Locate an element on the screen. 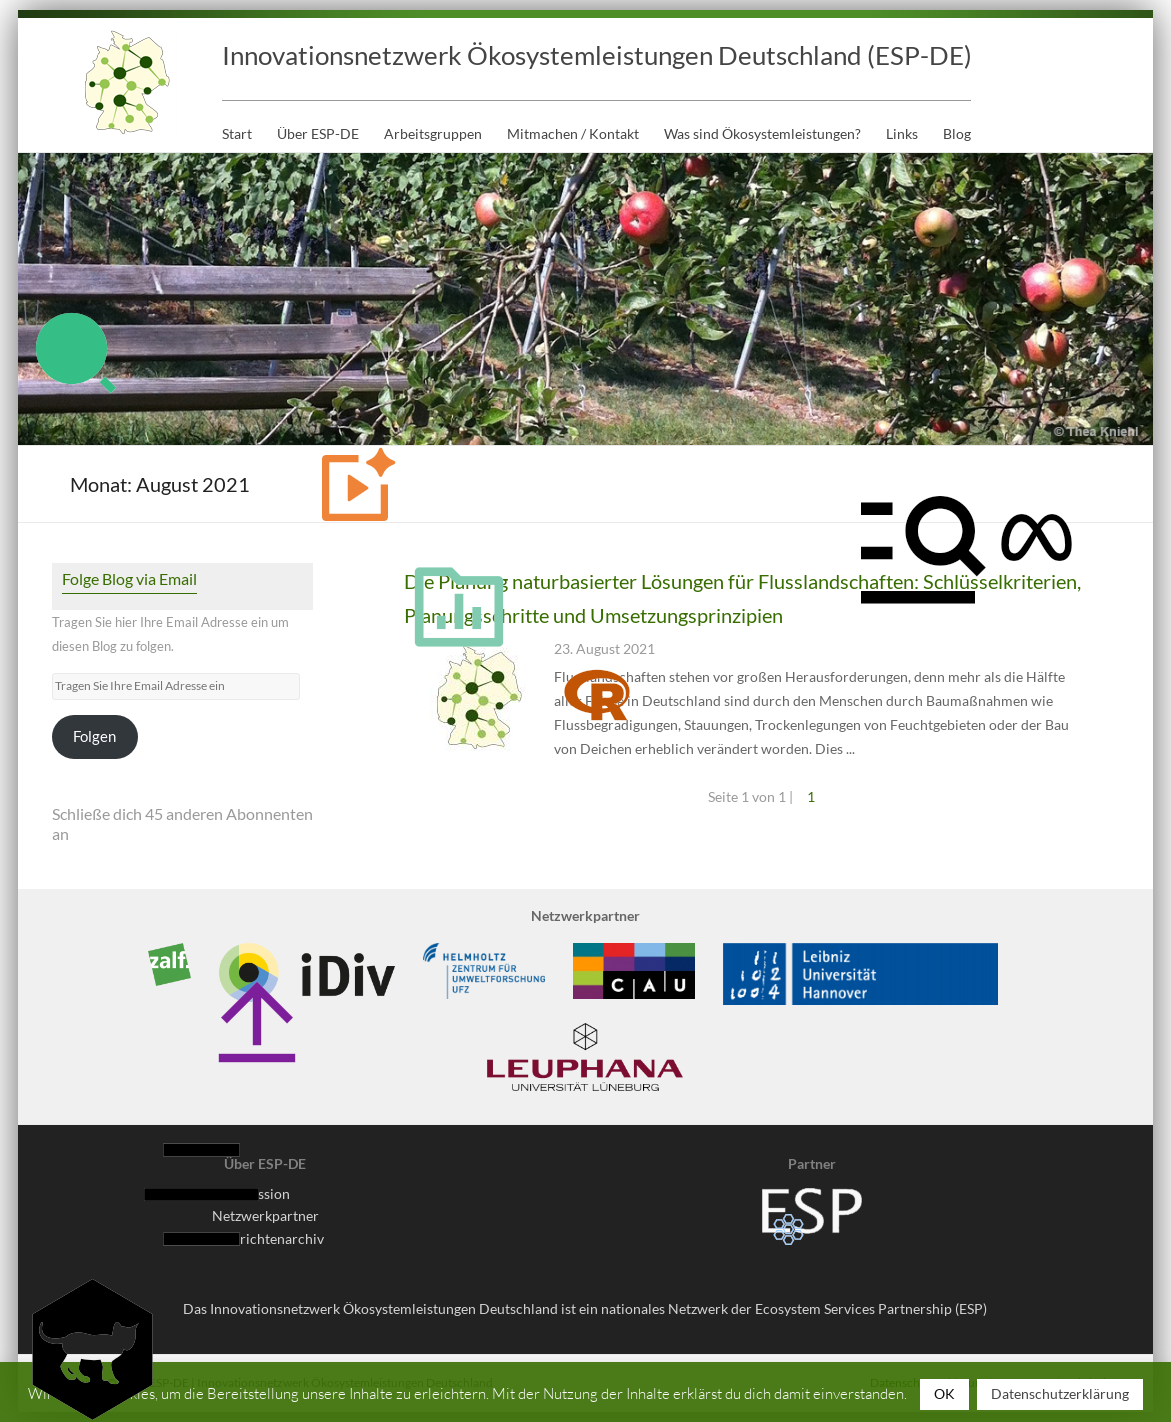 The height and width of the screenshot is (1422, 1171). meta company logo is located at coordinates (1036, 537).